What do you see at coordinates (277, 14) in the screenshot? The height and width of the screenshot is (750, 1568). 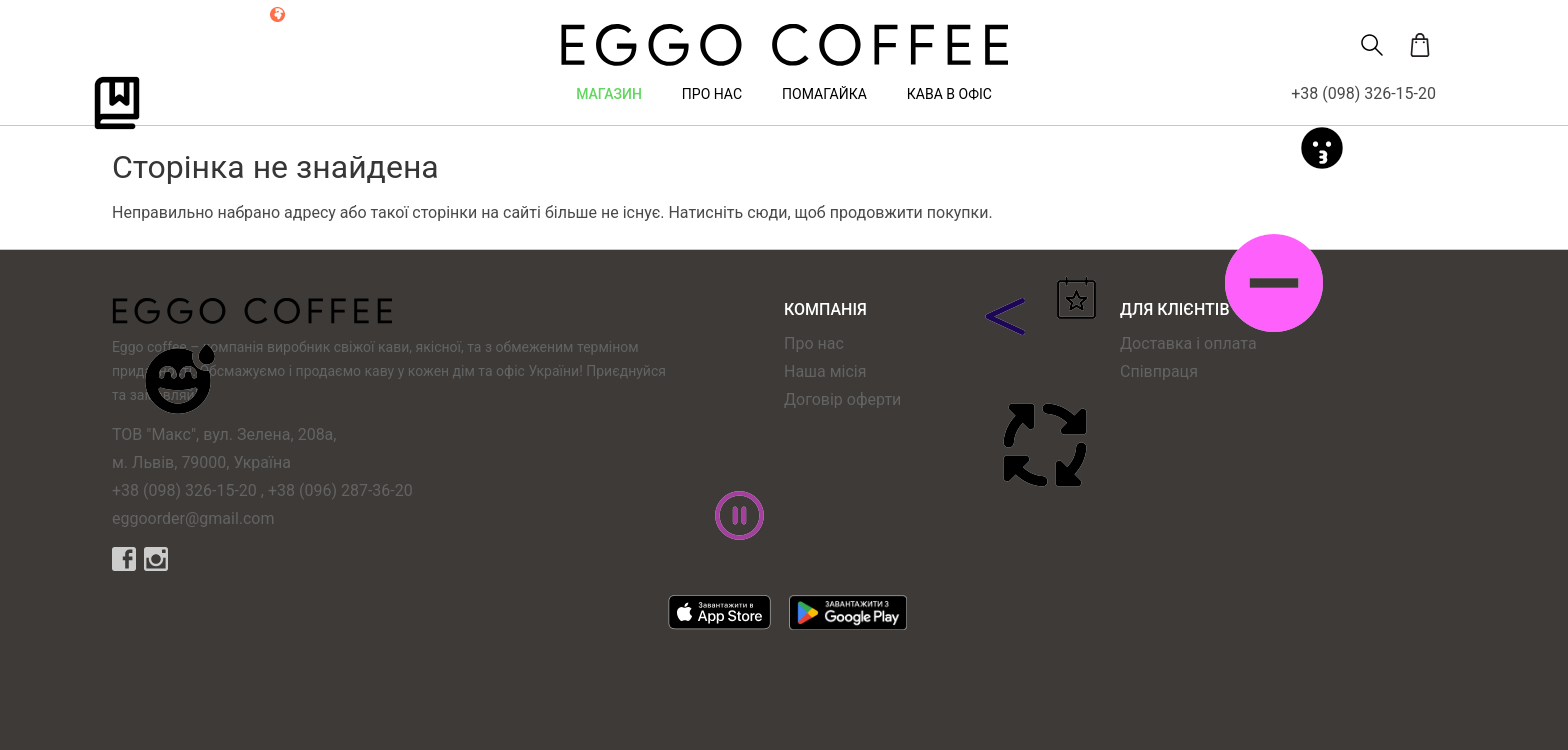 I see `select africa region or language` at bounding box center [277, 14].